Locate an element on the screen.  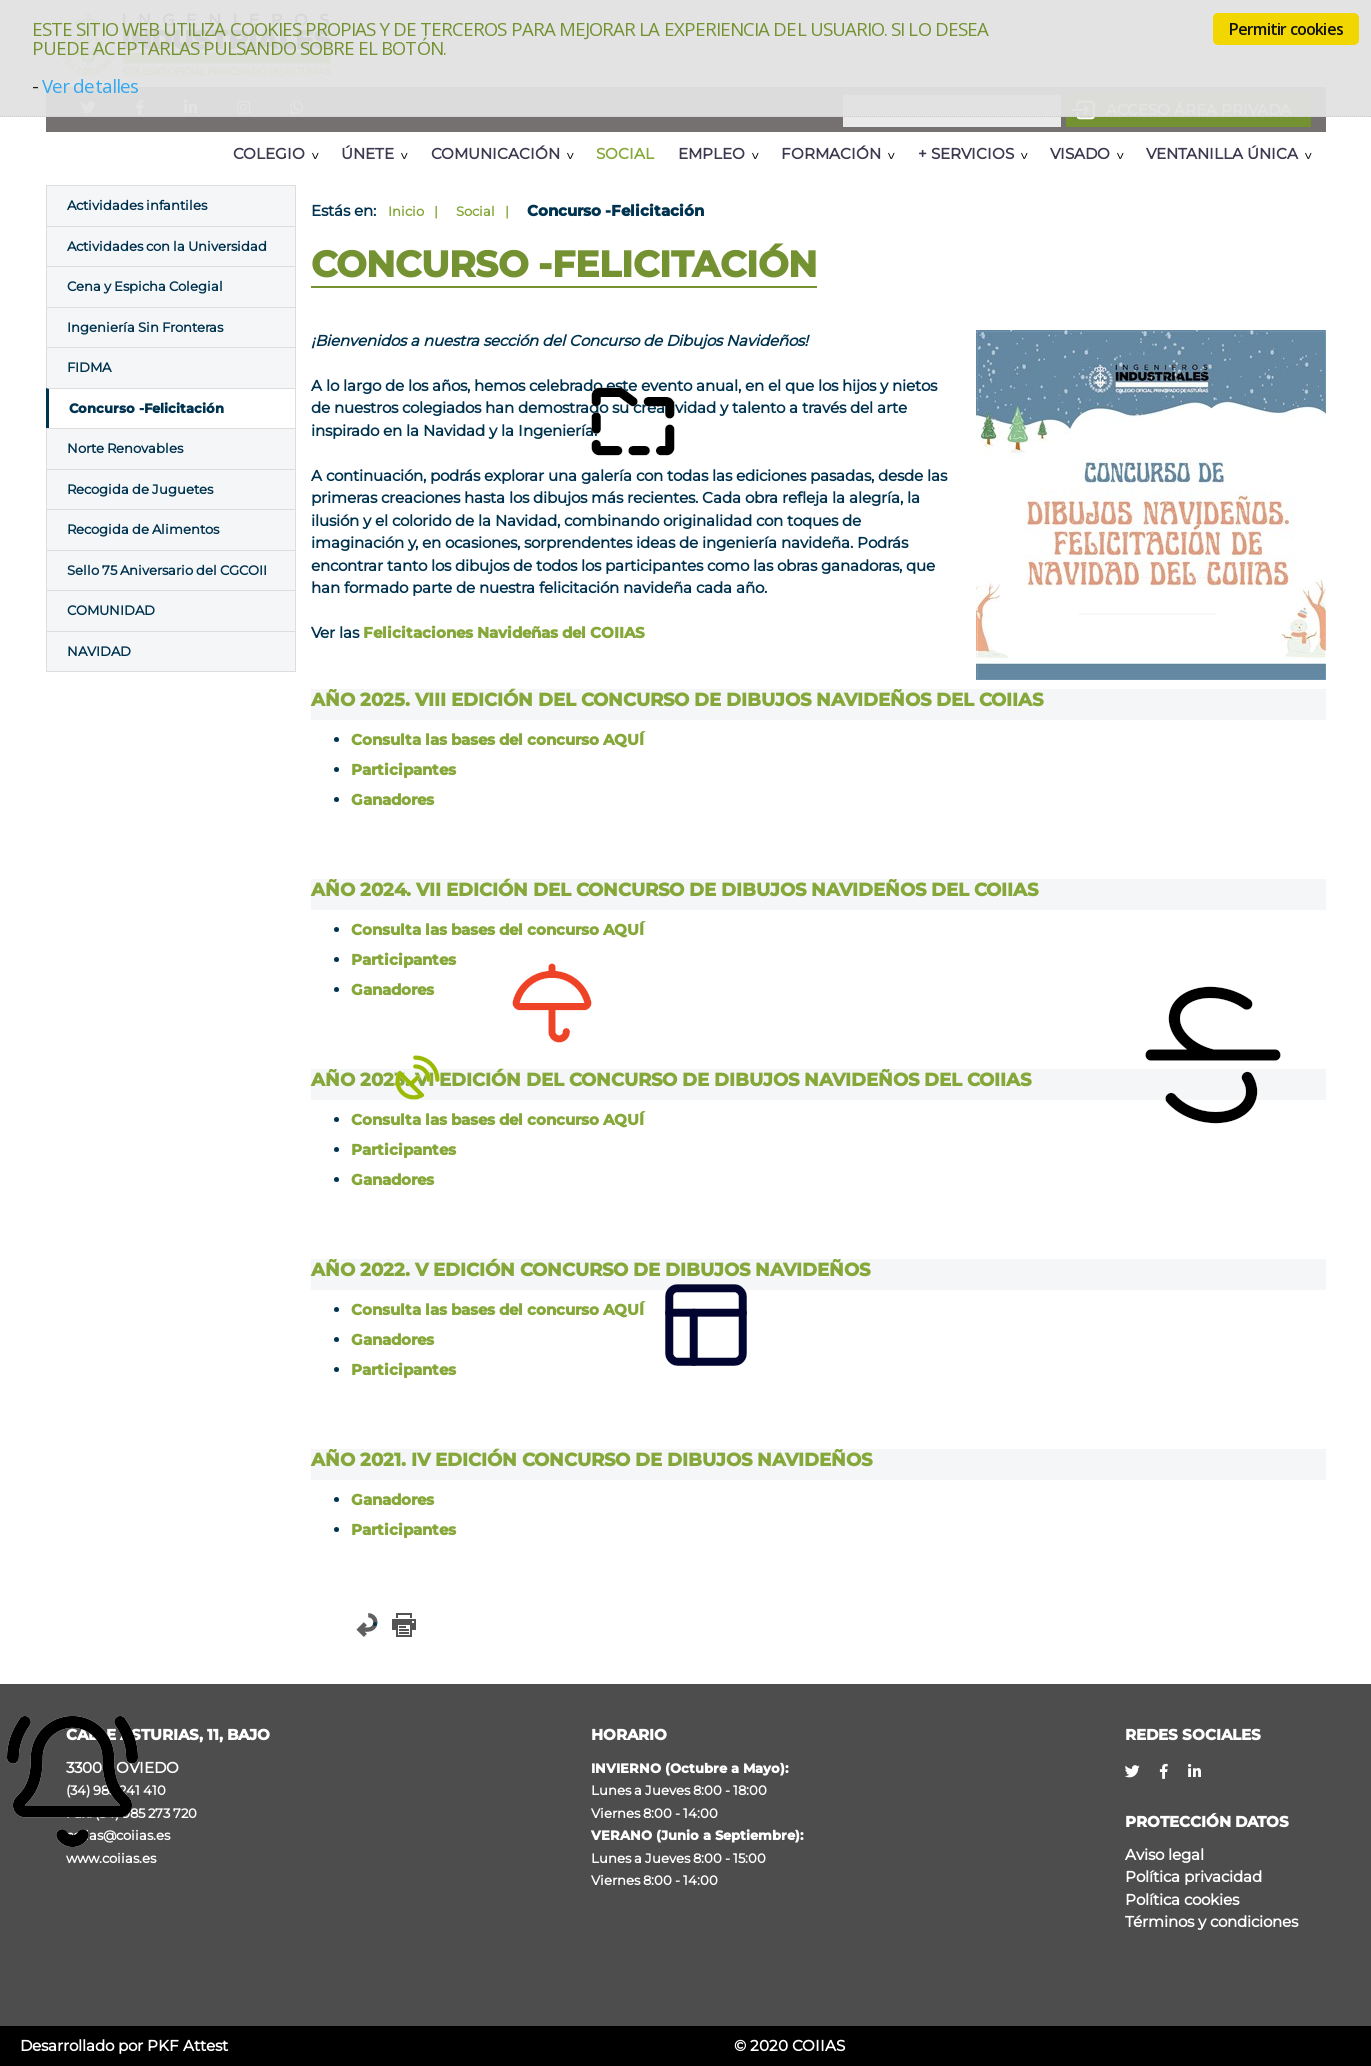
create a new folder is located at coordinates (633, 420).